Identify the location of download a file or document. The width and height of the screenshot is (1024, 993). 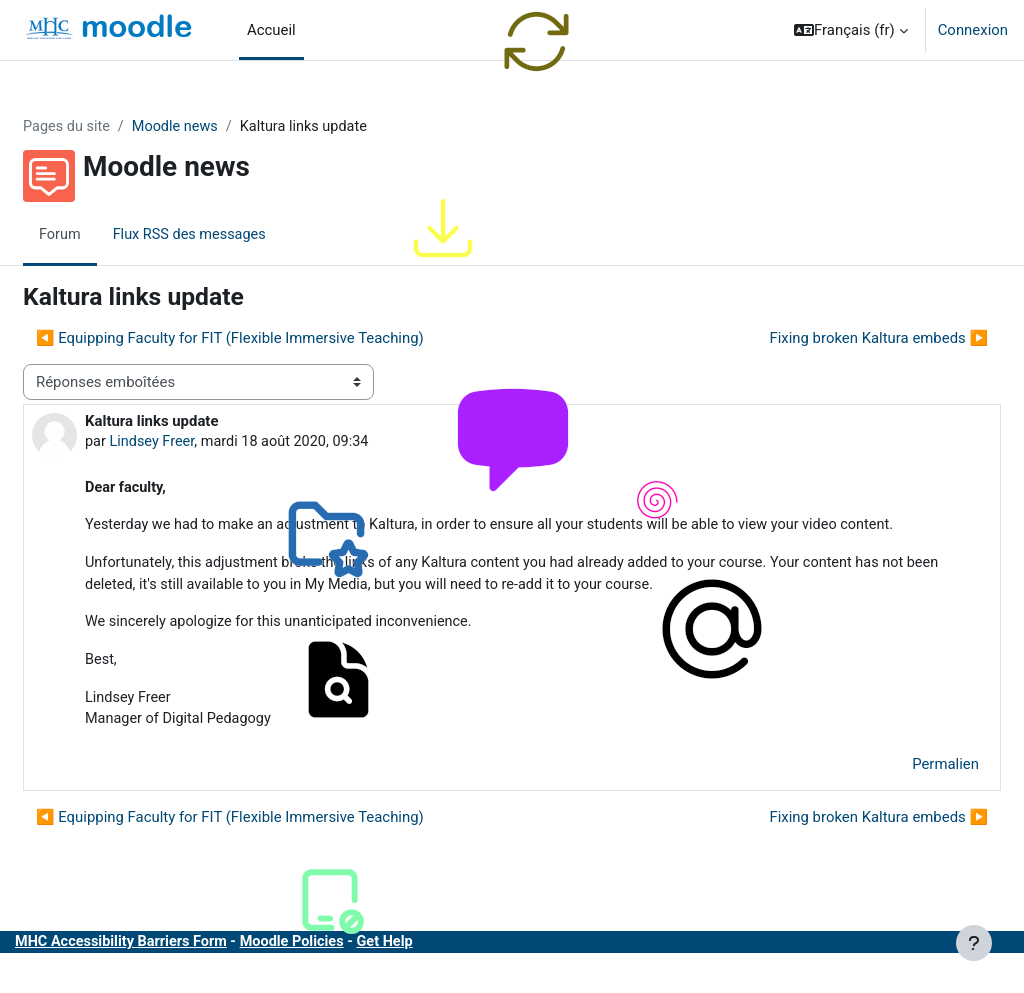
(443, 228).